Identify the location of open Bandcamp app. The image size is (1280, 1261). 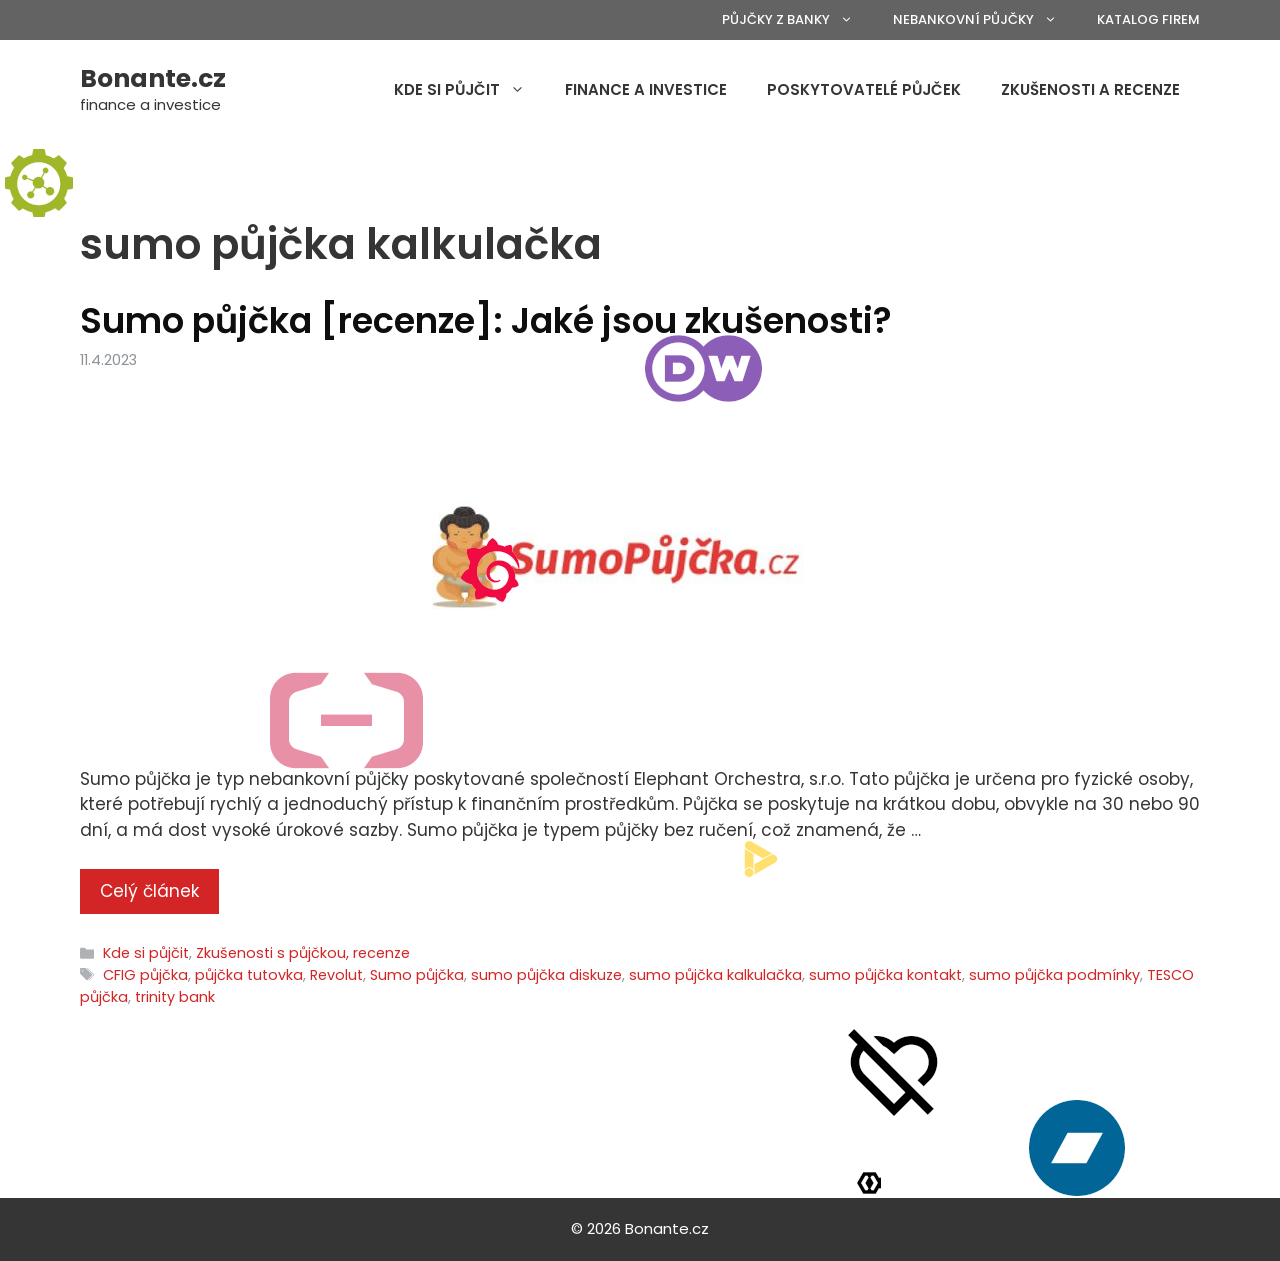
(1077, 1148).